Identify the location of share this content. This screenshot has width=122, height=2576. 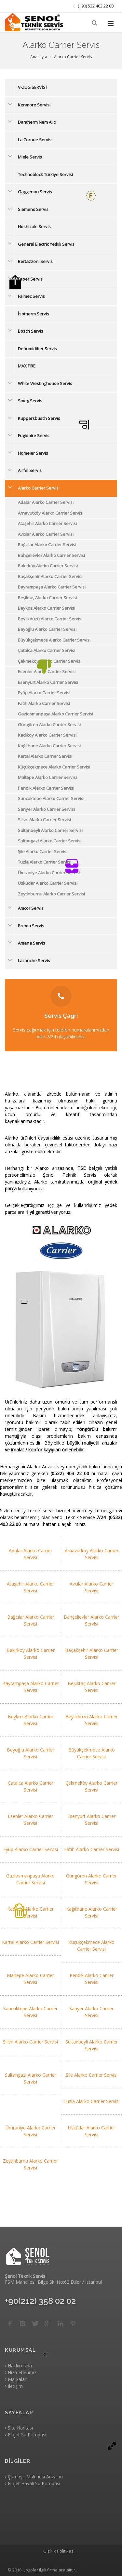
(15, 282).